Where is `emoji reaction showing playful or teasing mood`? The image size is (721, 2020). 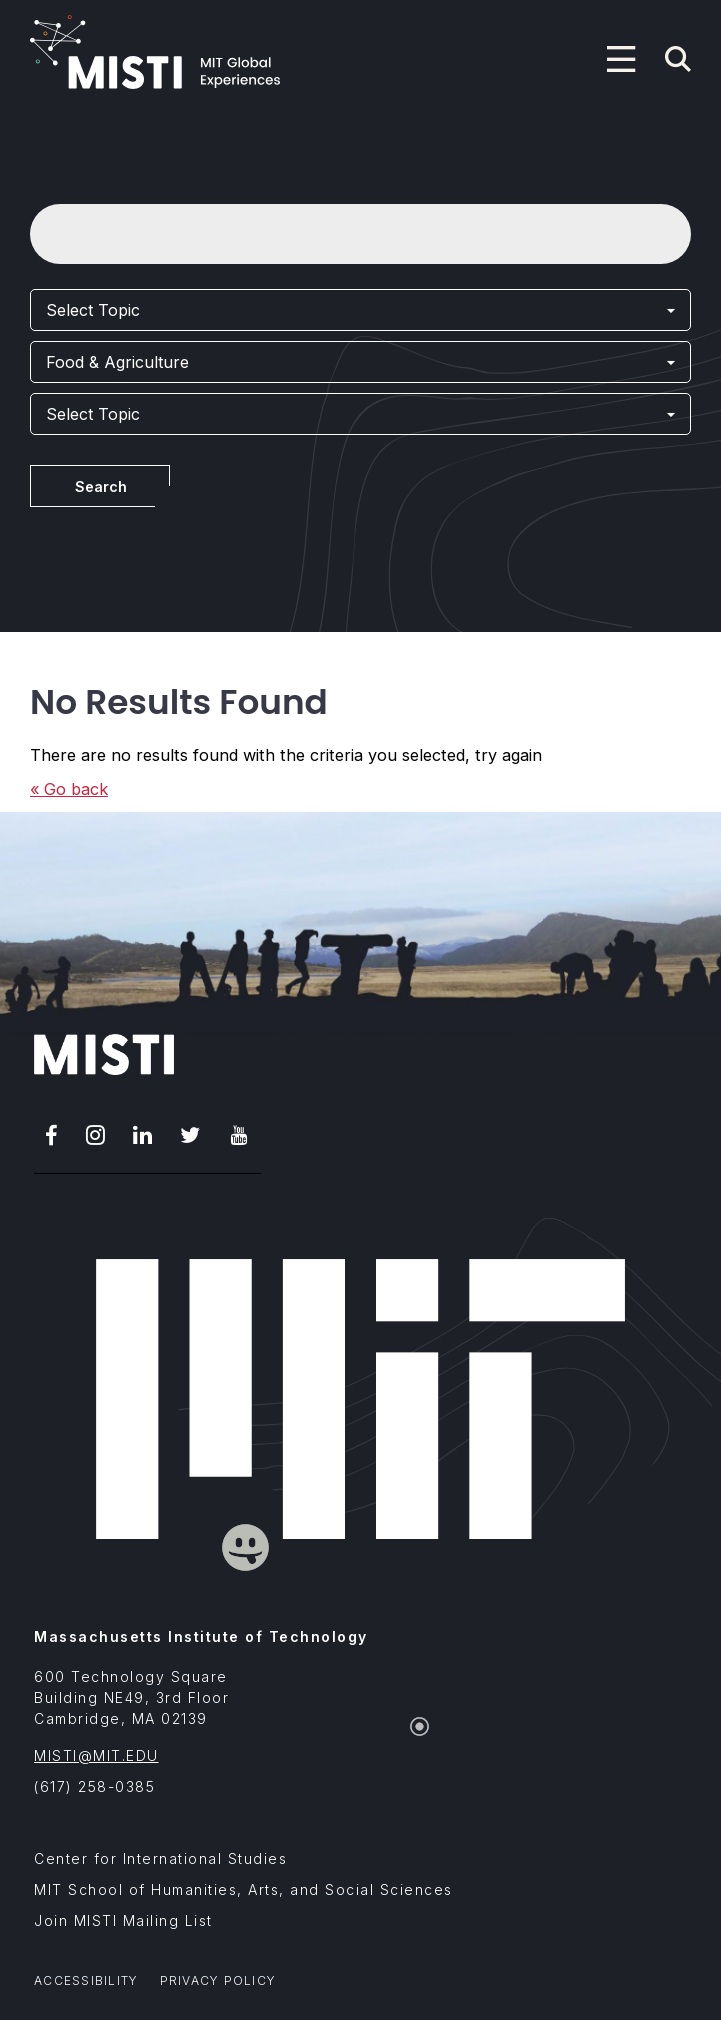
emoji reaction showing playful or teasing mood is located at coordinates (245, 1547).